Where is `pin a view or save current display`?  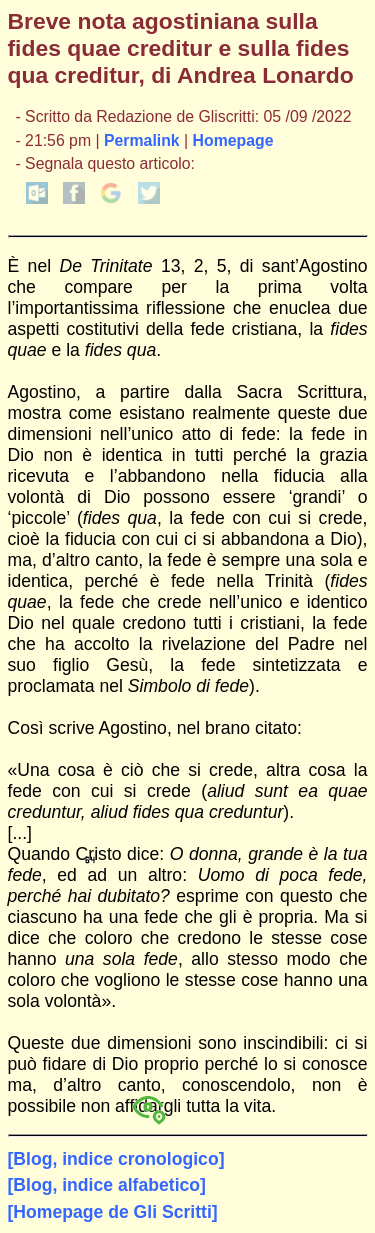 pin a view or save current display is located at coordinates (148, 1107).